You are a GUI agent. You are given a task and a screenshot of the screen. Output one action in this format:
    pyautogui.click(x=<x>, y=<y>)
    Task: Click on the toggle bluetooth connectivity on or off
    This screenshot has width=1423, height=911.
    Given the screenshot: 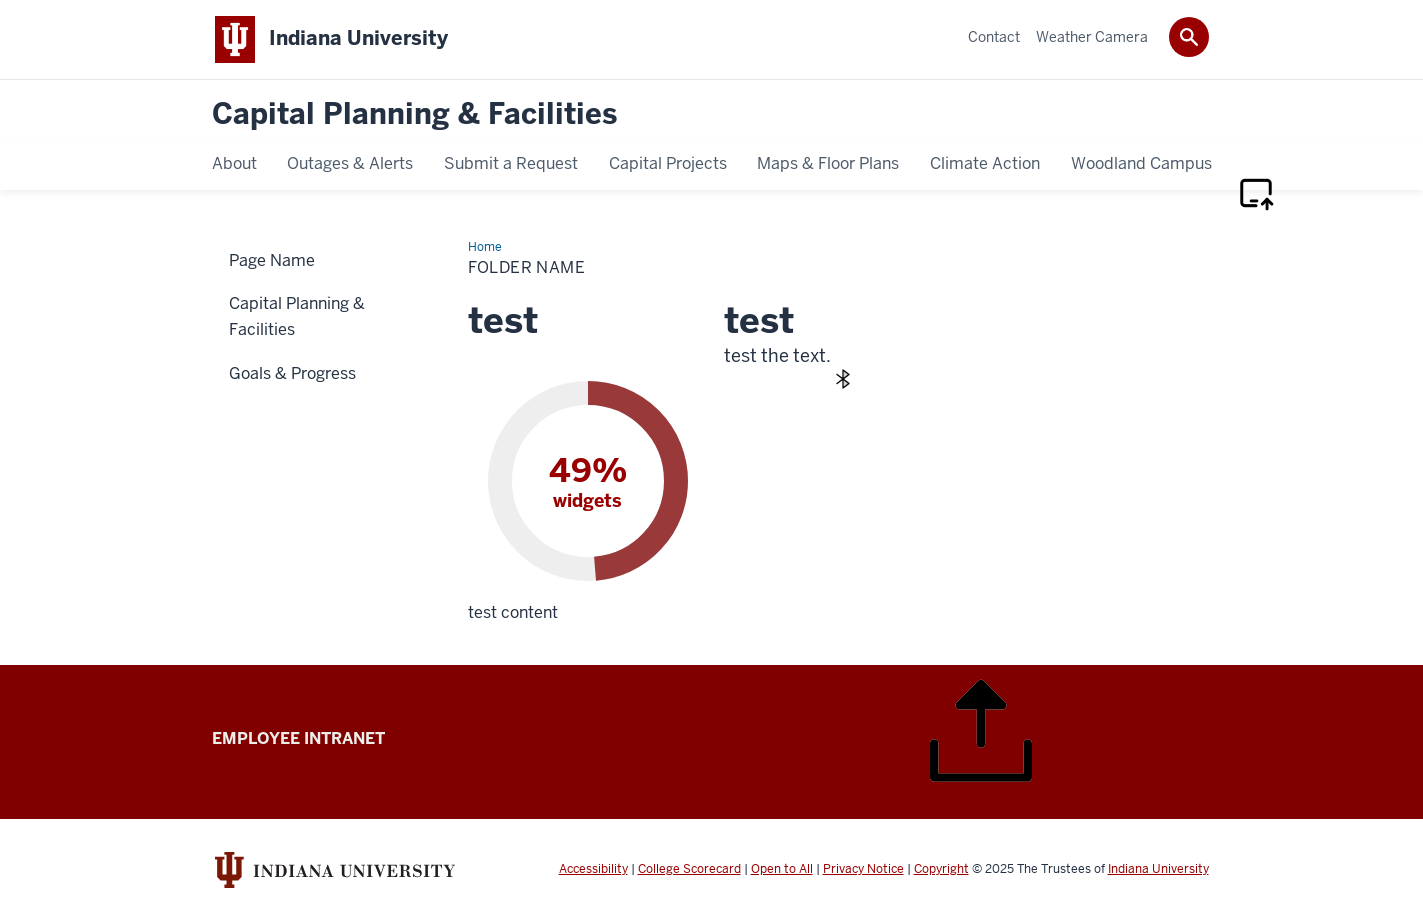 What is the action you would take?
    pyautogui.click(x=843, y=379)
    